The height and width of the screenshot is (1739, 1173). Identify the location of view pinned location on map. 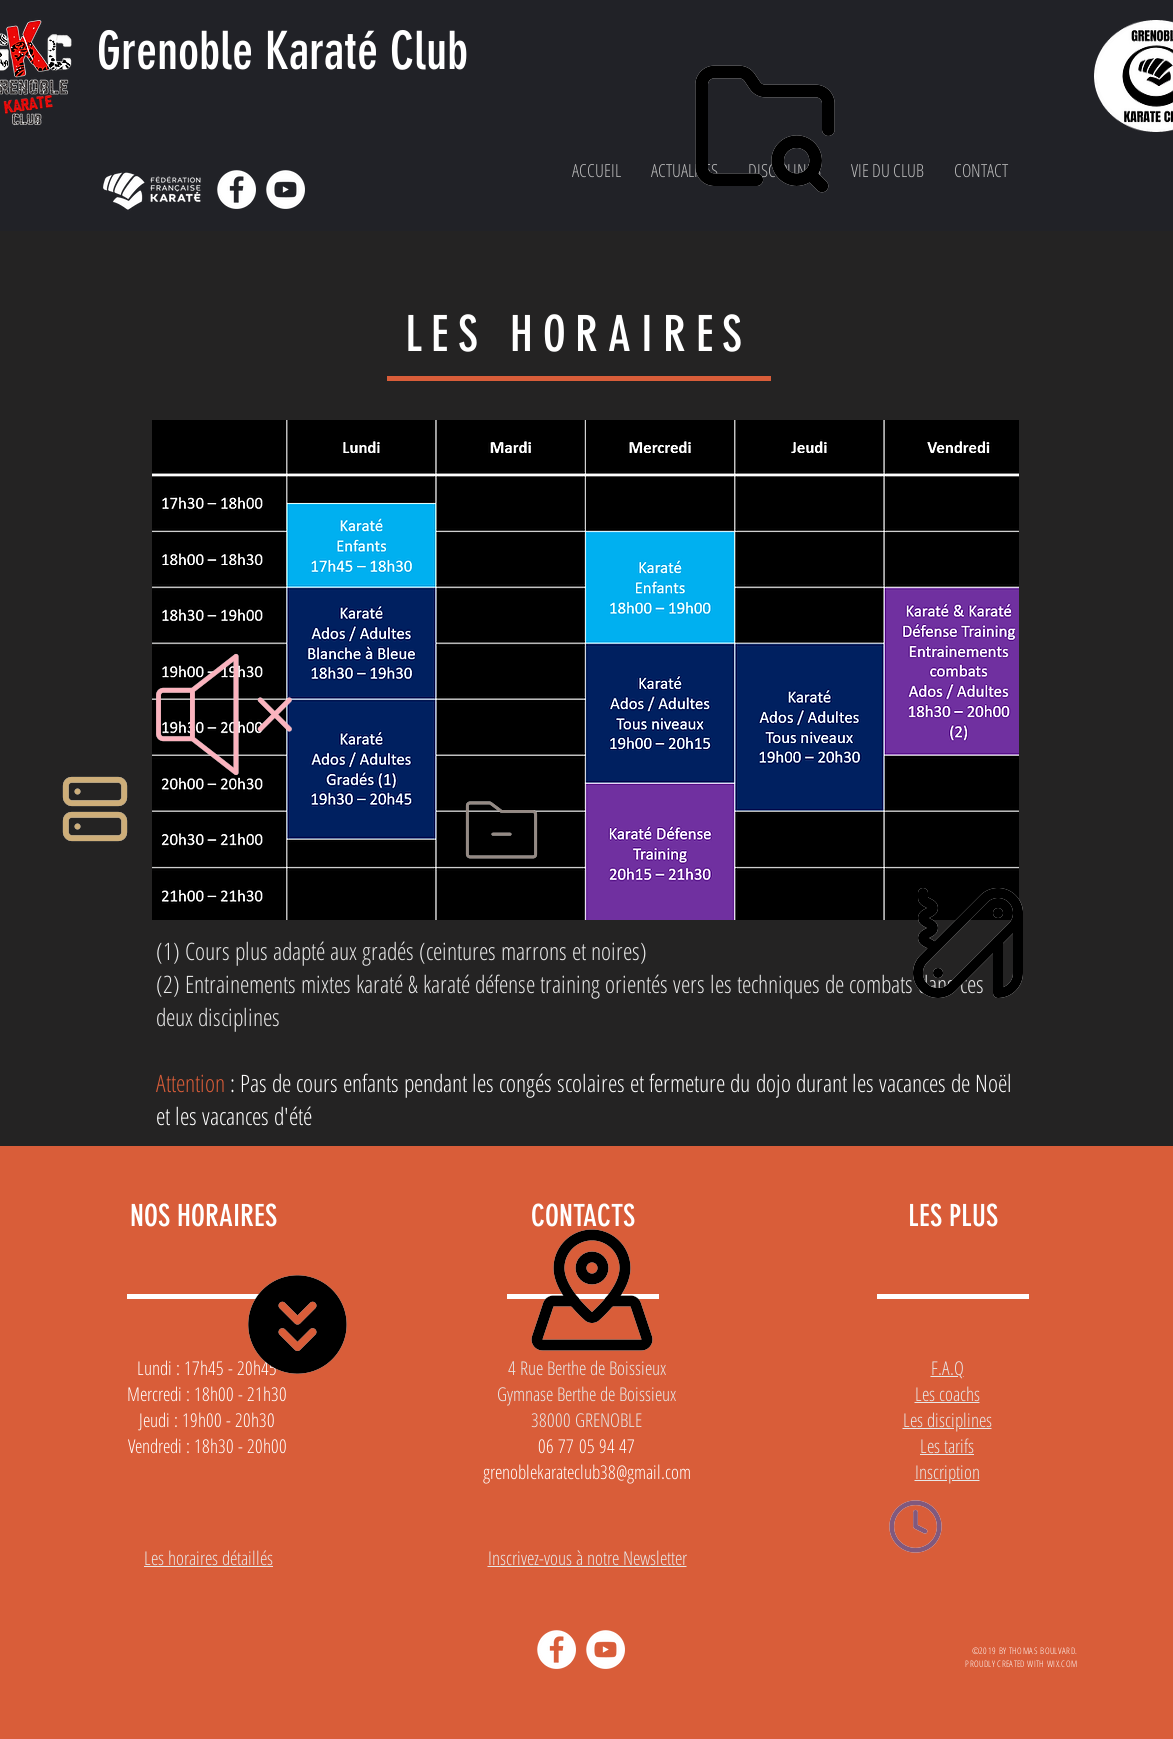
(592, 1290).